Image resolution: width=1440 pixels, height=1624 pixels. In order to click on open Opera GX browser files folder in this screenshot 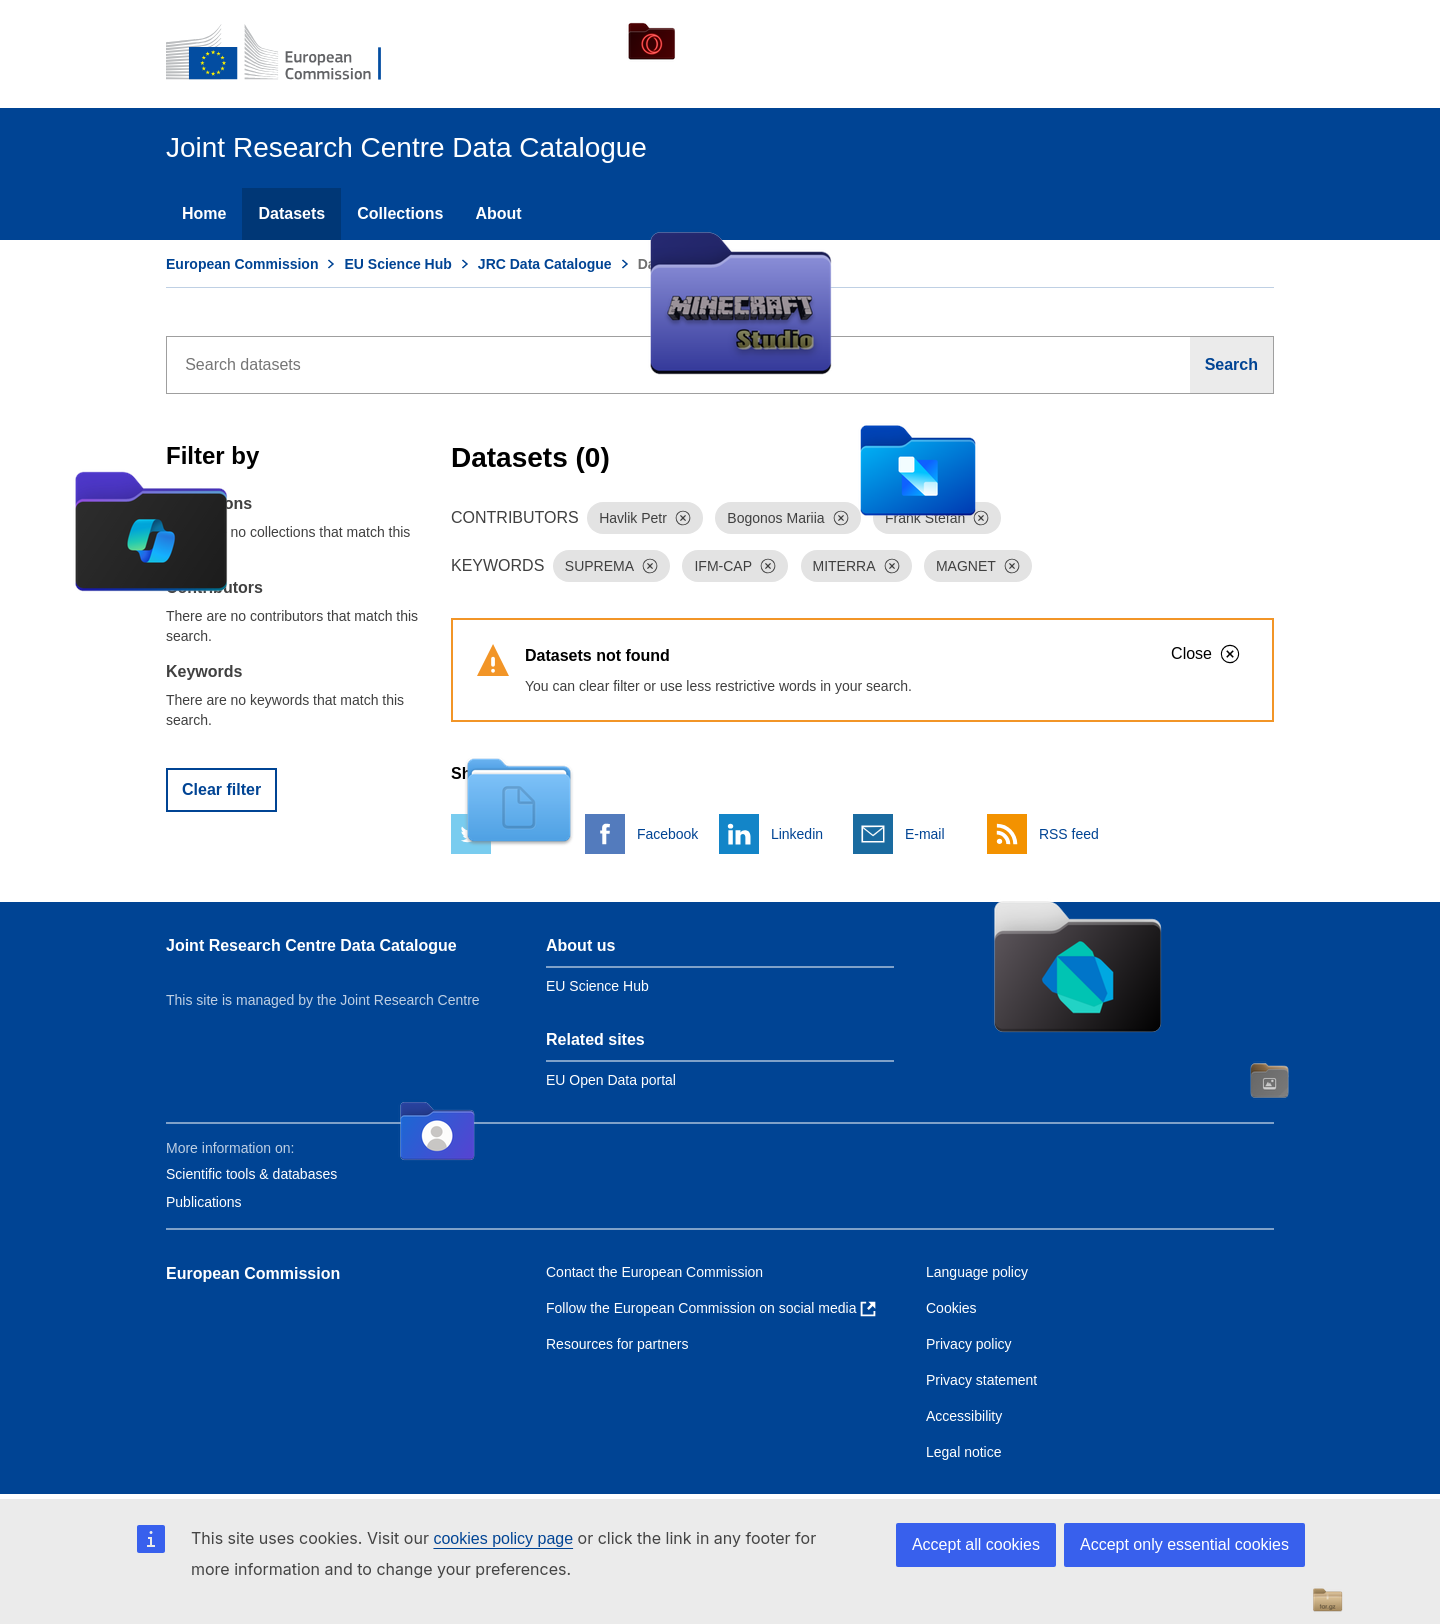, I will do `click(651, 42)`.